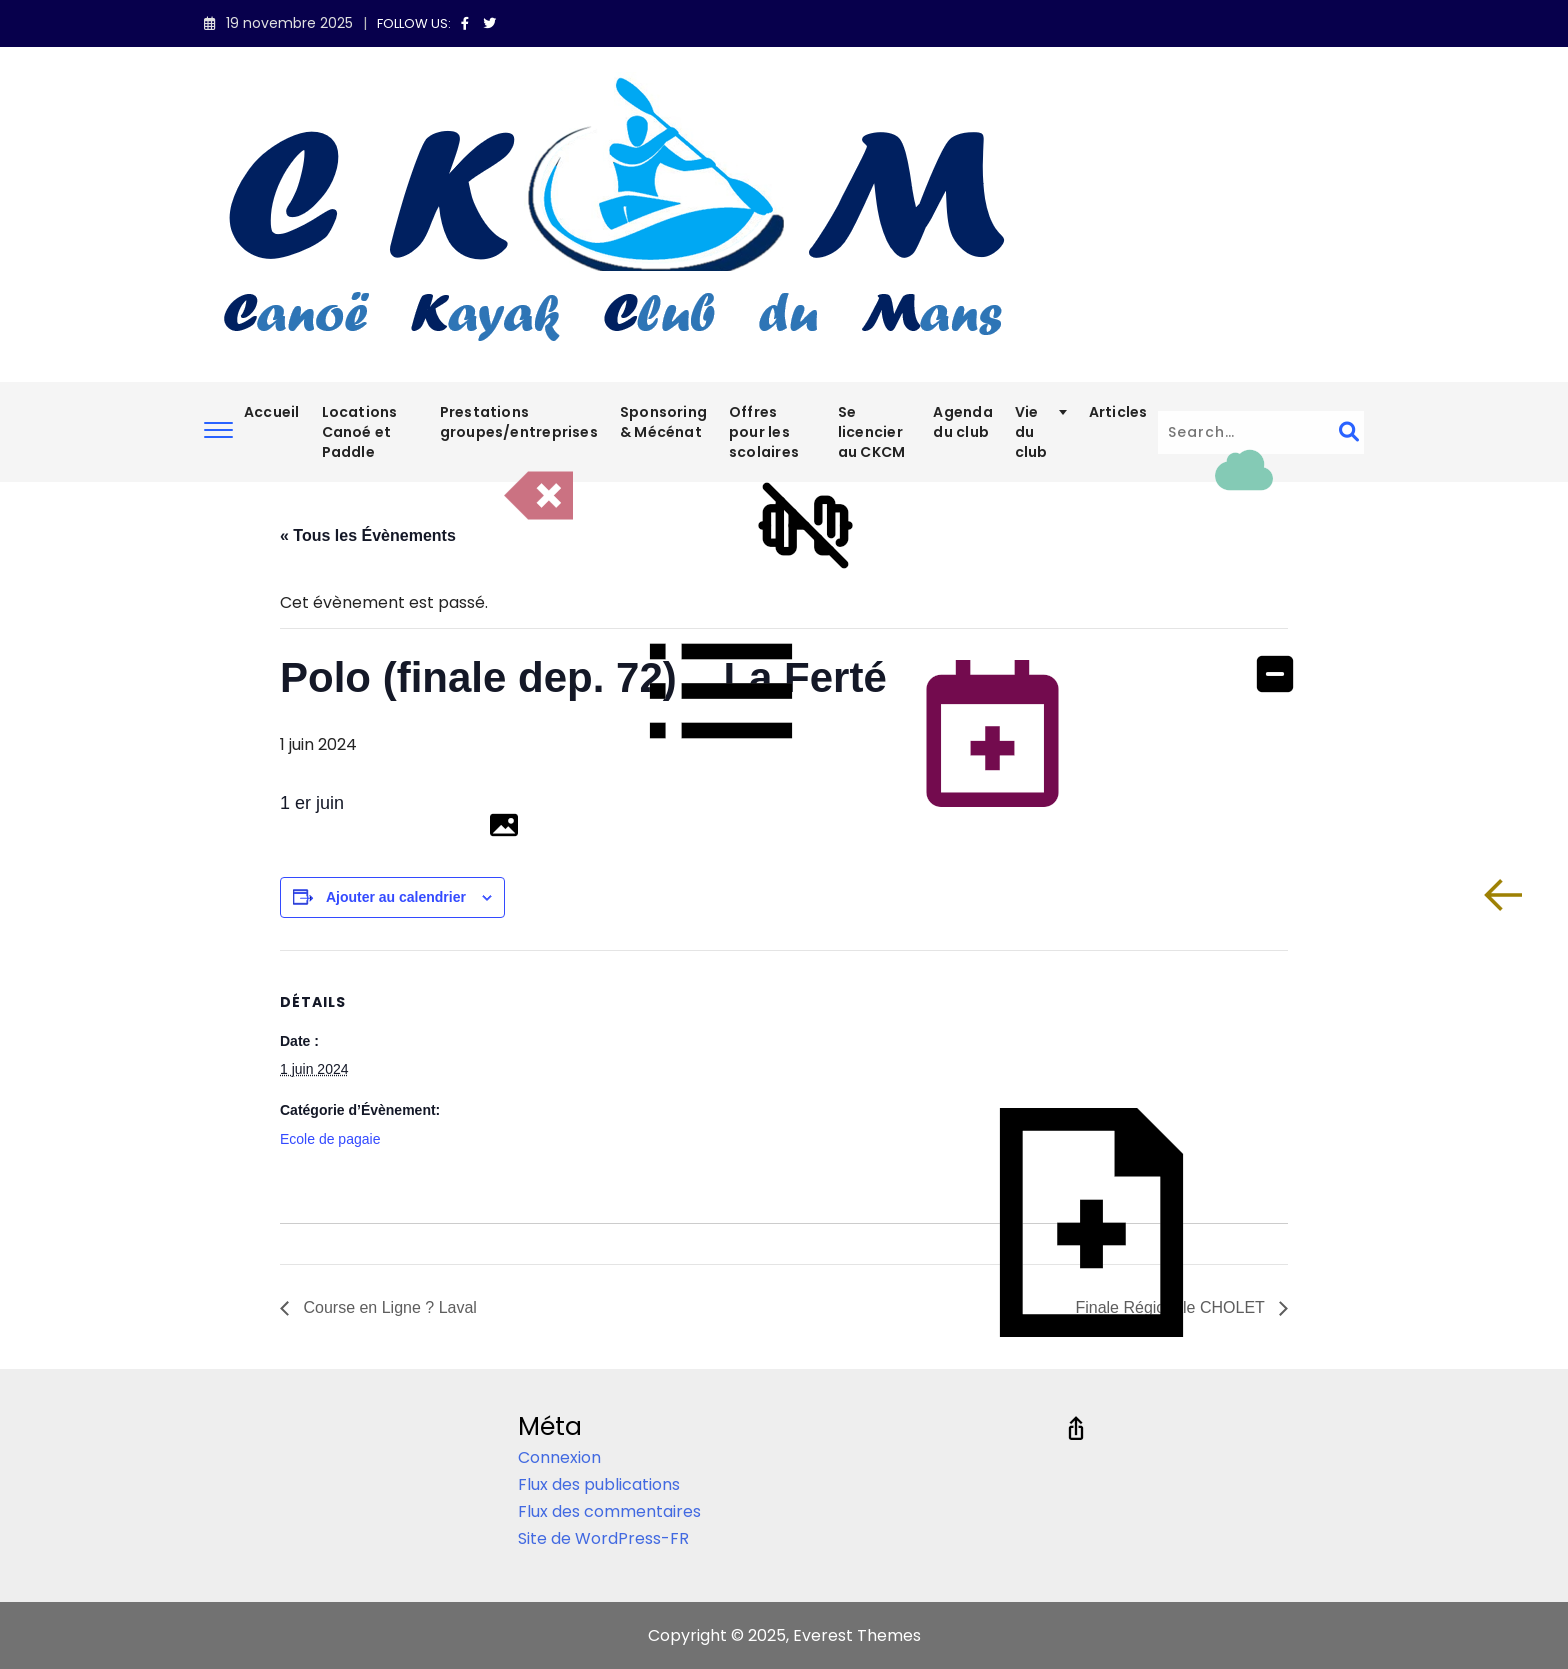 The width and height of the screenshot is (1568, 1669). What do you see at coordinates (1503, 895) in the screenshot?
I see `go back to the previous page` at bounding box center [1503, 895].